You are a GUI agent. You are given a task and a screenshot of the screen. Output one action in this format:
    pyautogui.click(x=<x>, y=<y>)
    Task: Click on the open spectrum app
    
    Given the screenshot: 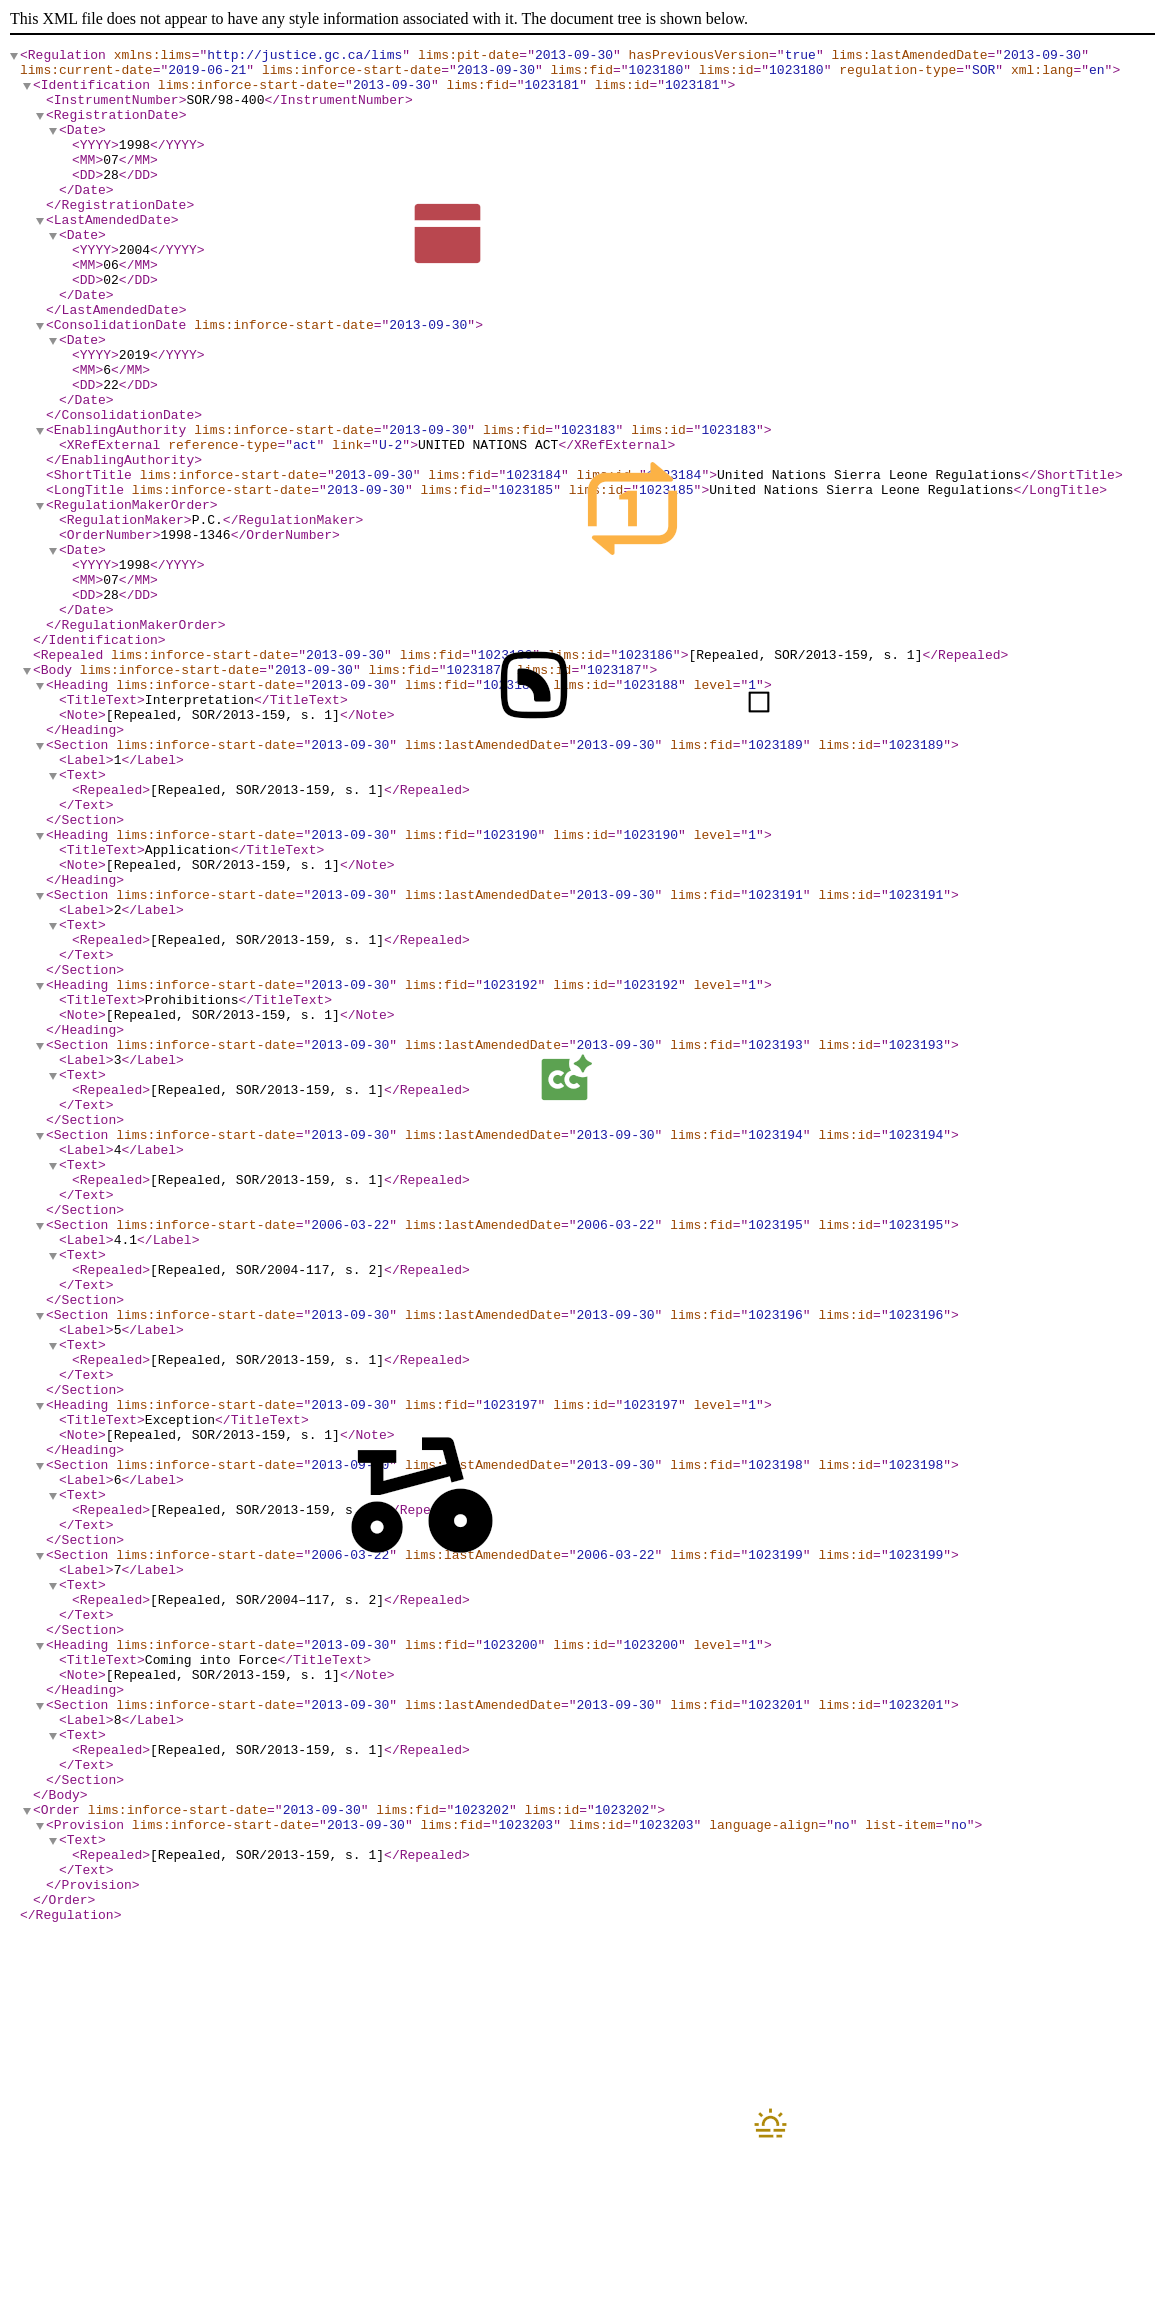 What is the action you would take?
    pyautogui.click(x=534, y=685)
    